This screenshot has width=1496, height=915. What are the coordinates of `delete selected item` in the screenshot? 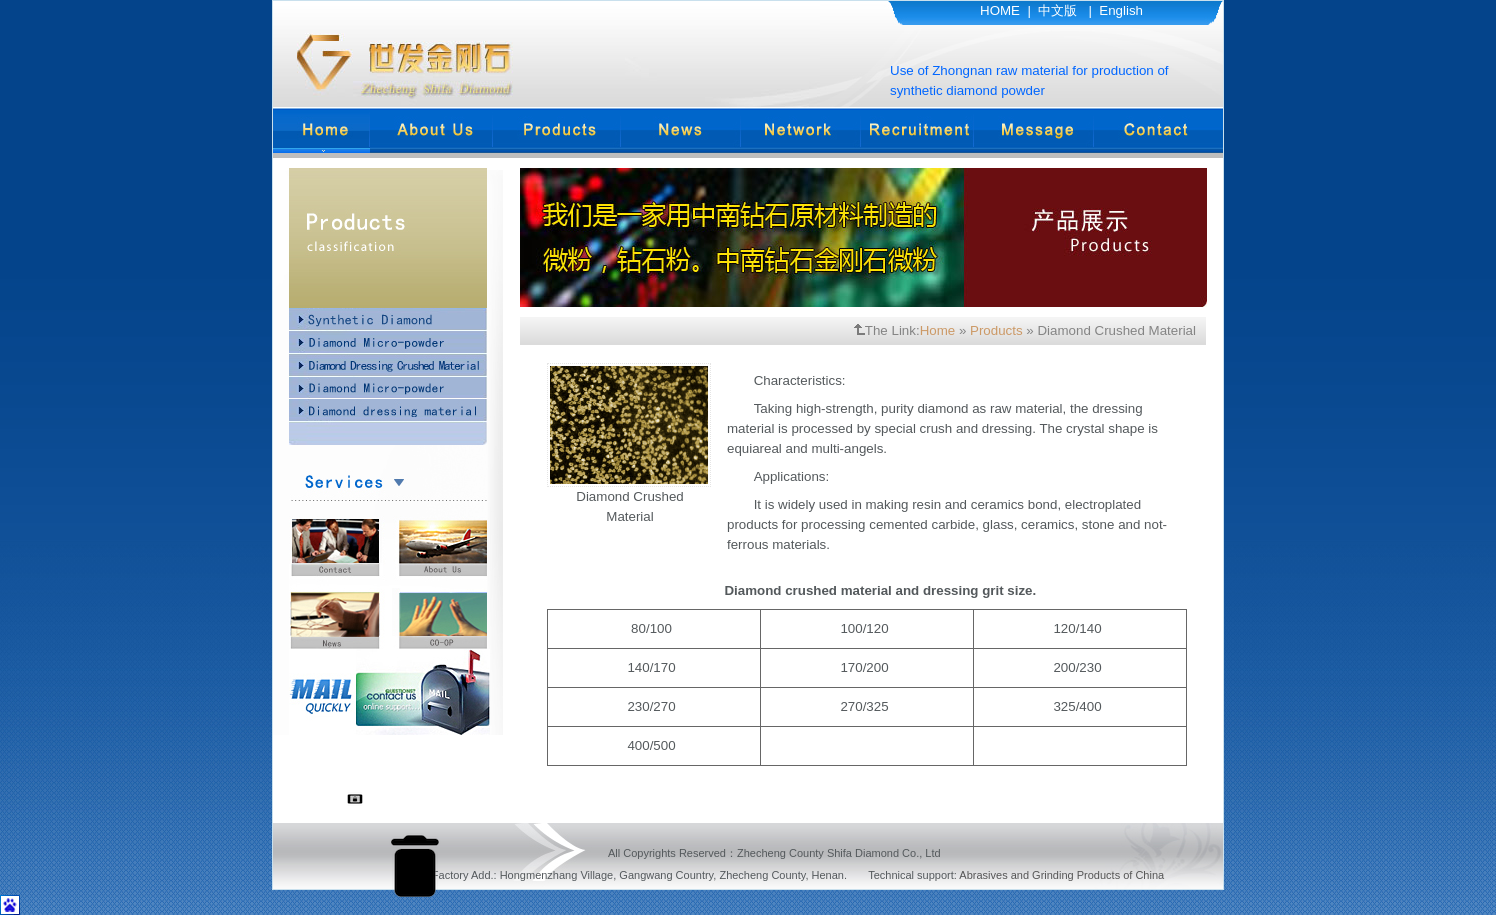 It's located at (415, 866).